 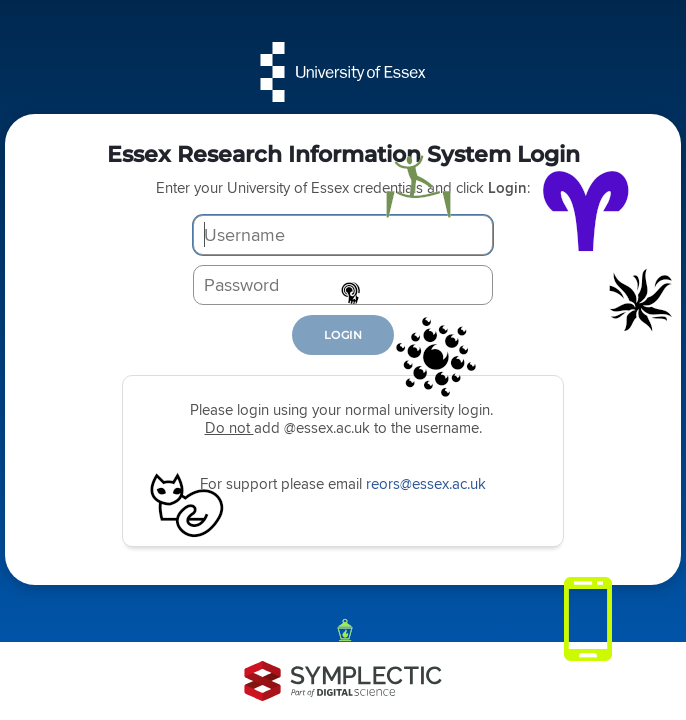 I want to click on decorative cat icon for pet-related content, so click(x=186, y=503).